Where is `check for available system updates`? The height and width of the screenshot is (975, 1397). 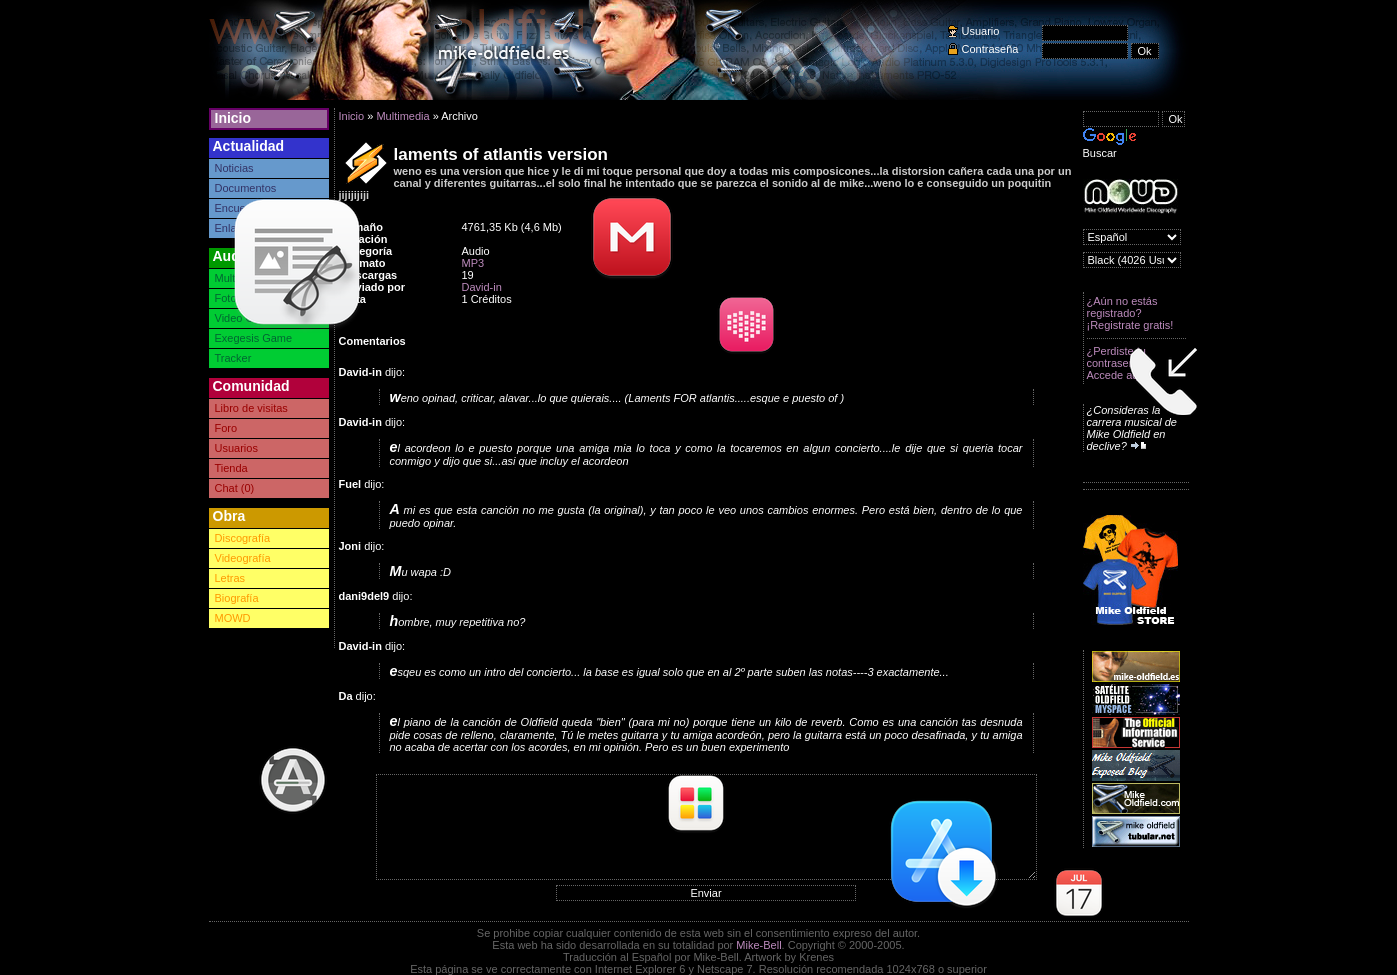
check for available system updates is located at coordinates (293, 780).